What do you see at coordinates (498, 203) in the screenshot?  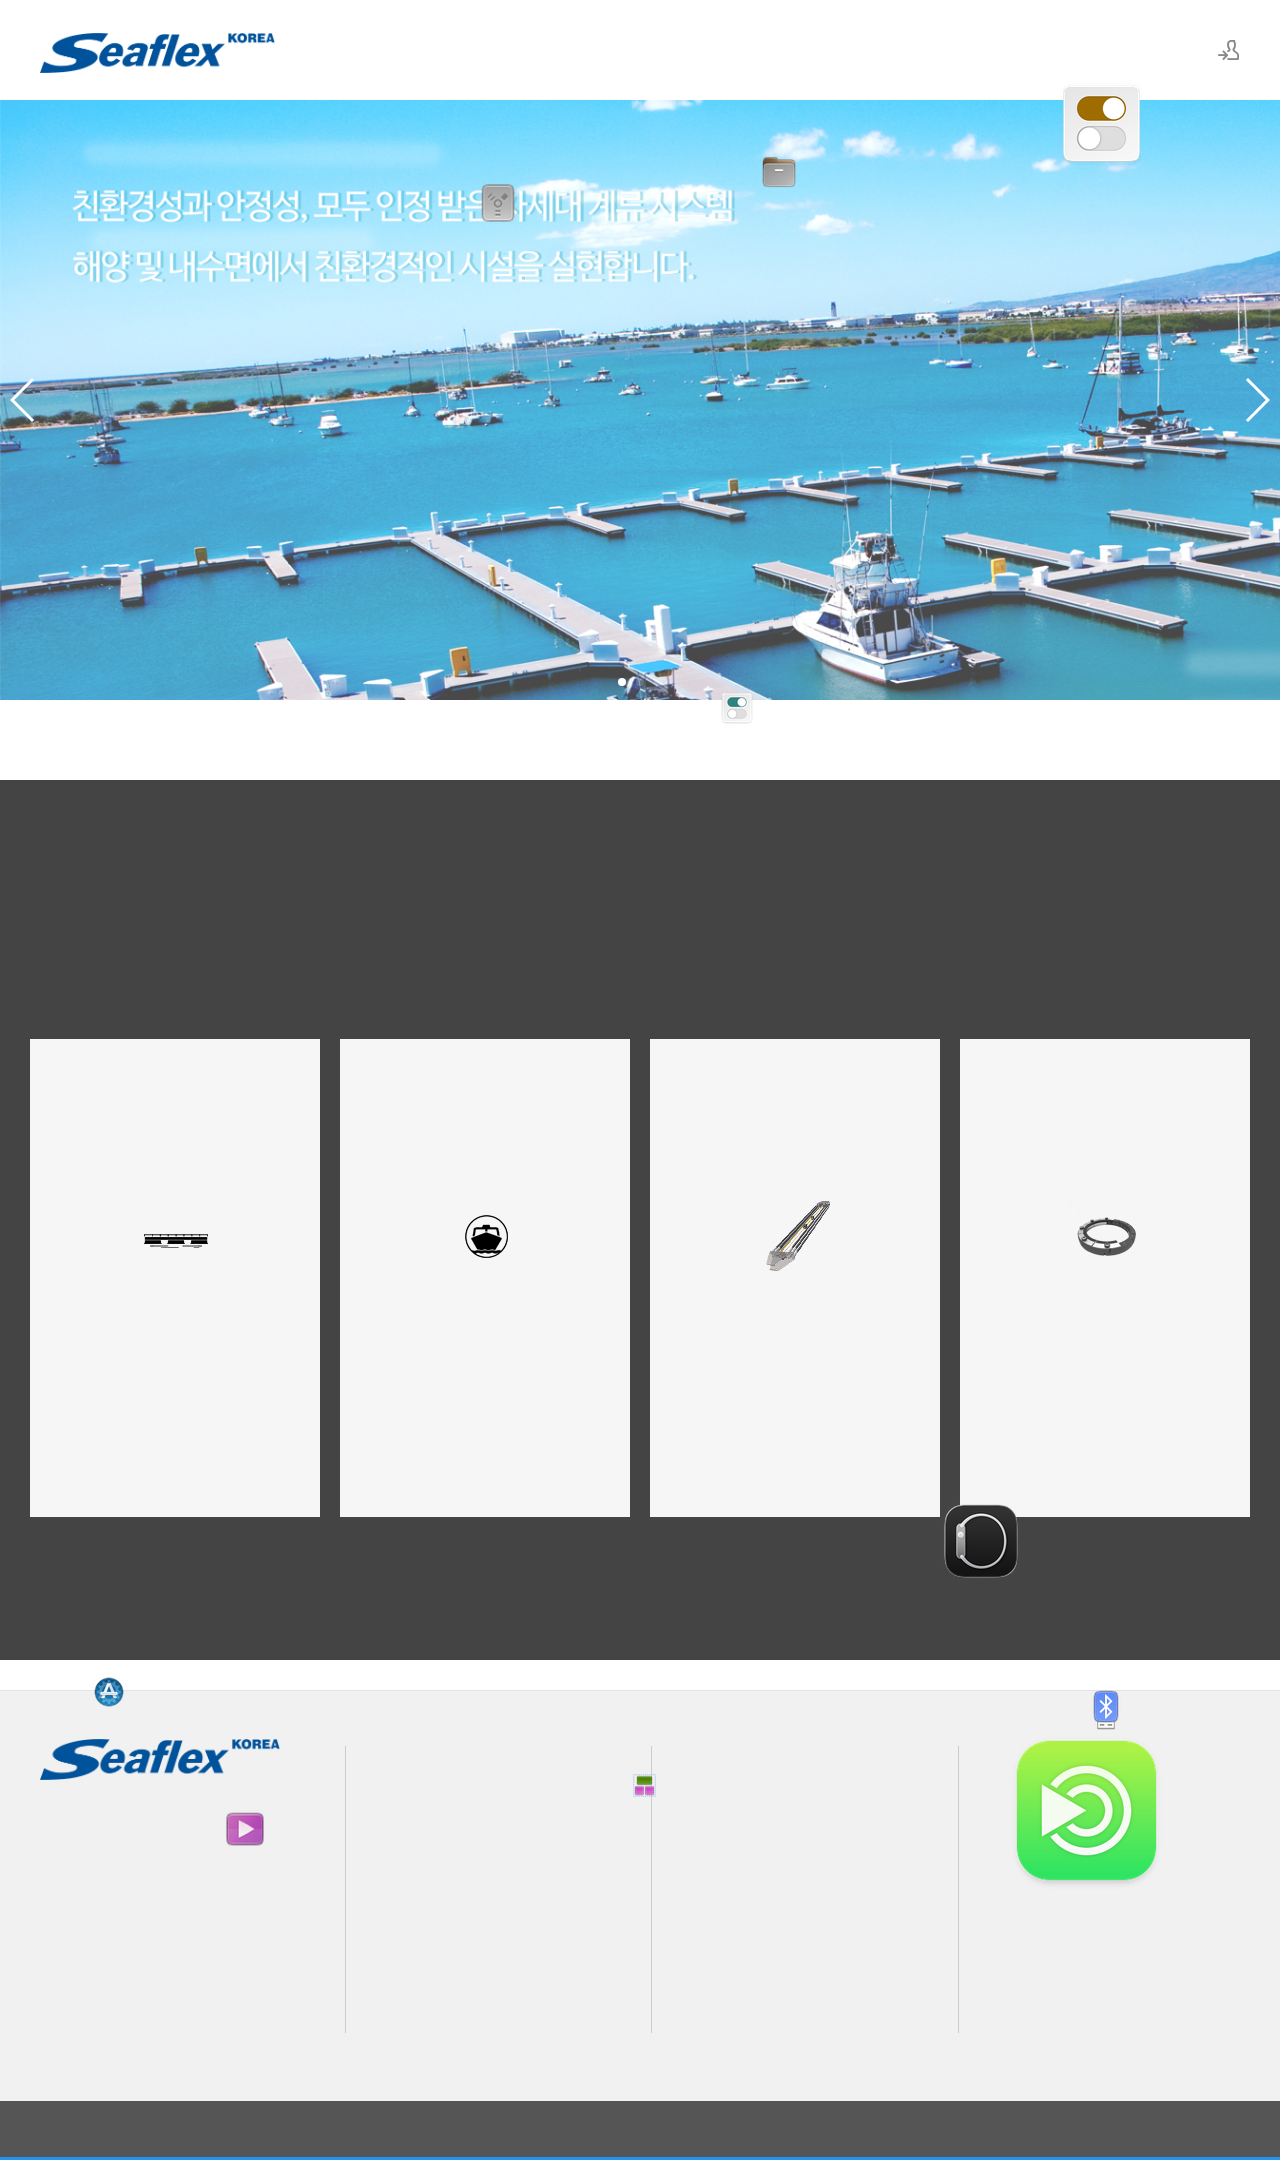 I see `access firewire external hard drive` at bounding box center [498, 203].